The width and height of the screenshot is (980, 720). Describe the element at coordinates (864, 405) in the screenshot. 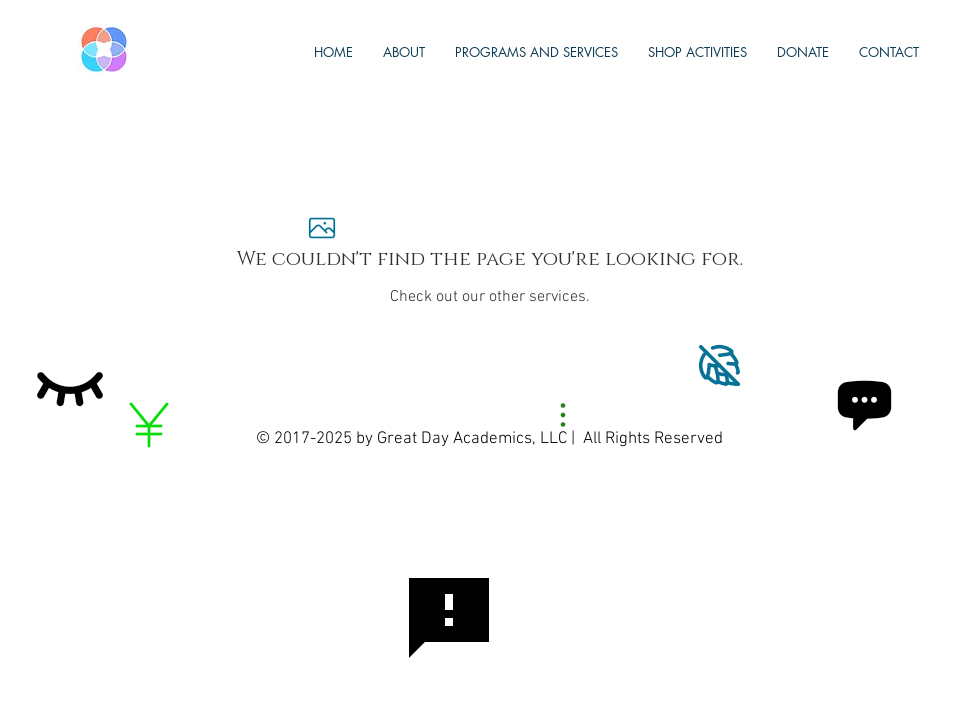

I see `open chat or messaging` at that location.